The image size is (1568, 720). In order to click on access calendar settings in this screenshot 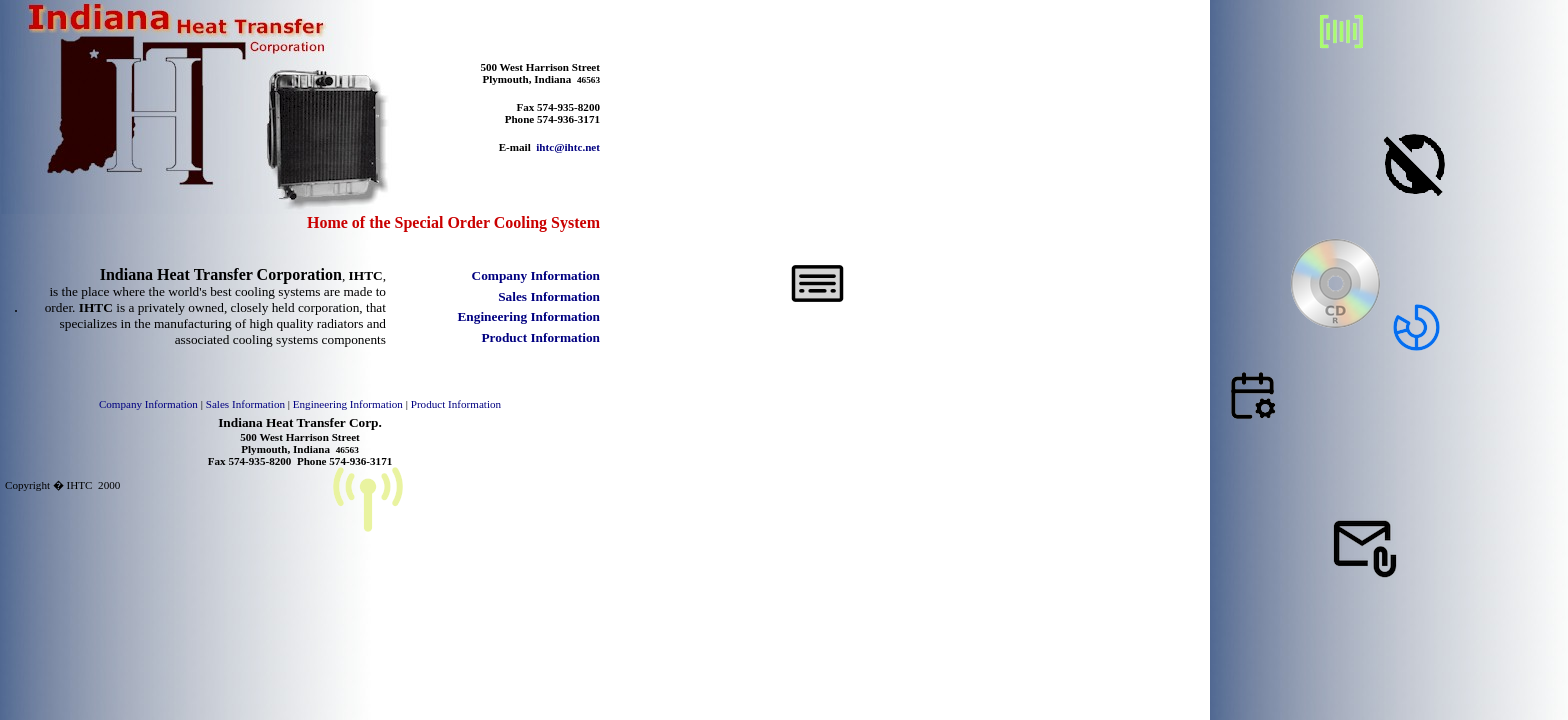, I will do `click(1252, 395)`.